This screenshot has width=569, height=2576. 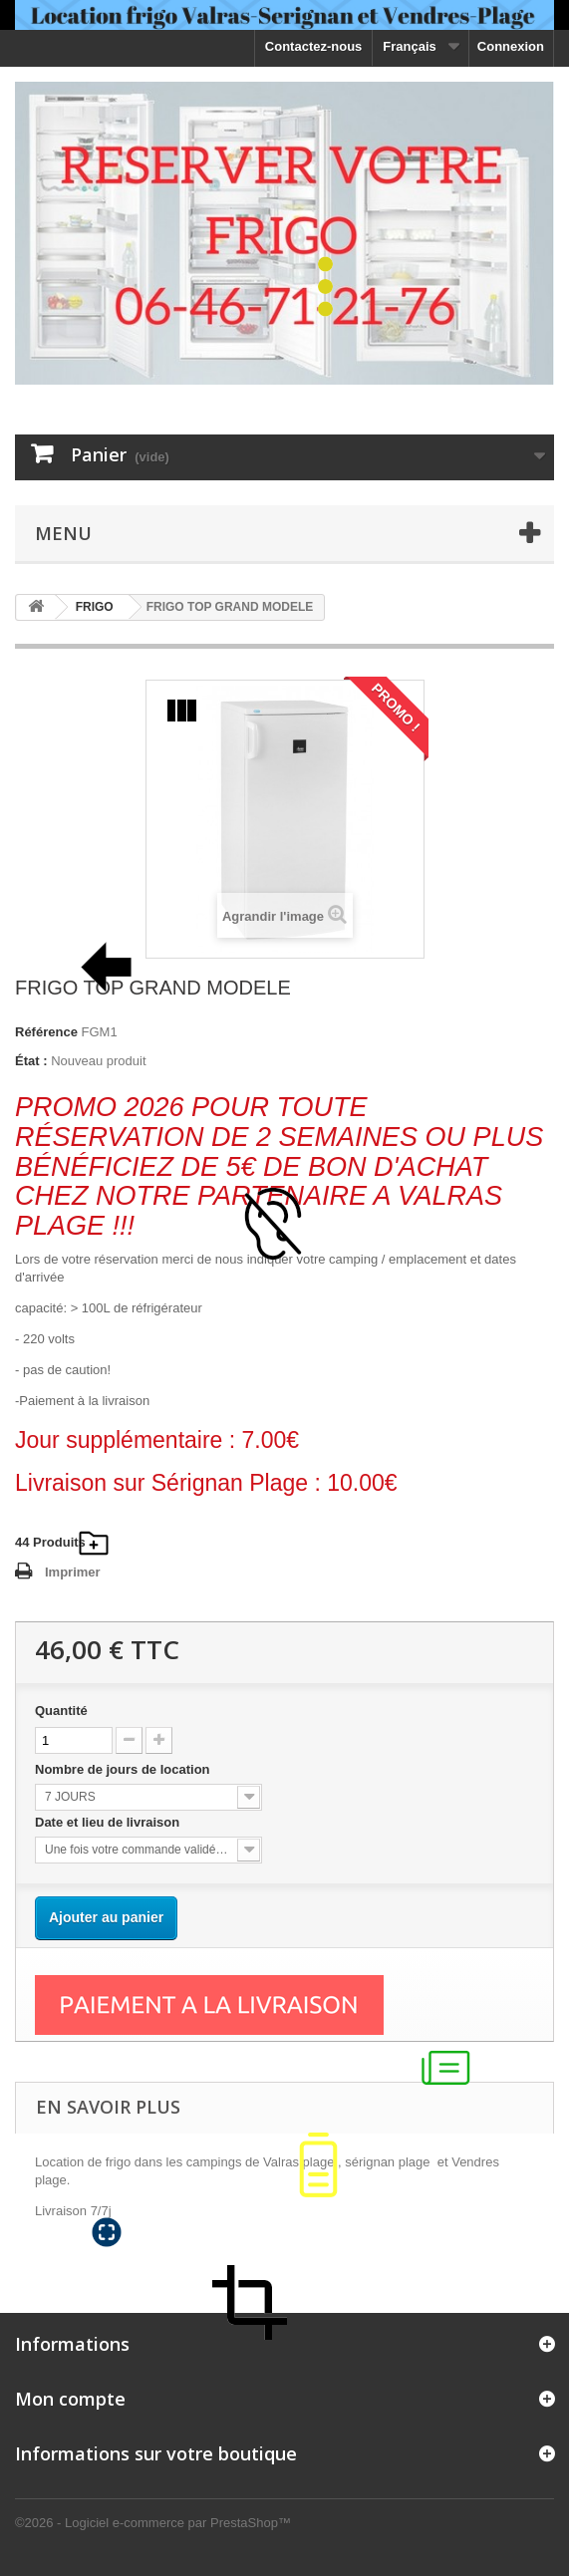 I want to click on mute or disable audio/sound, so click(x=273, y=1224).